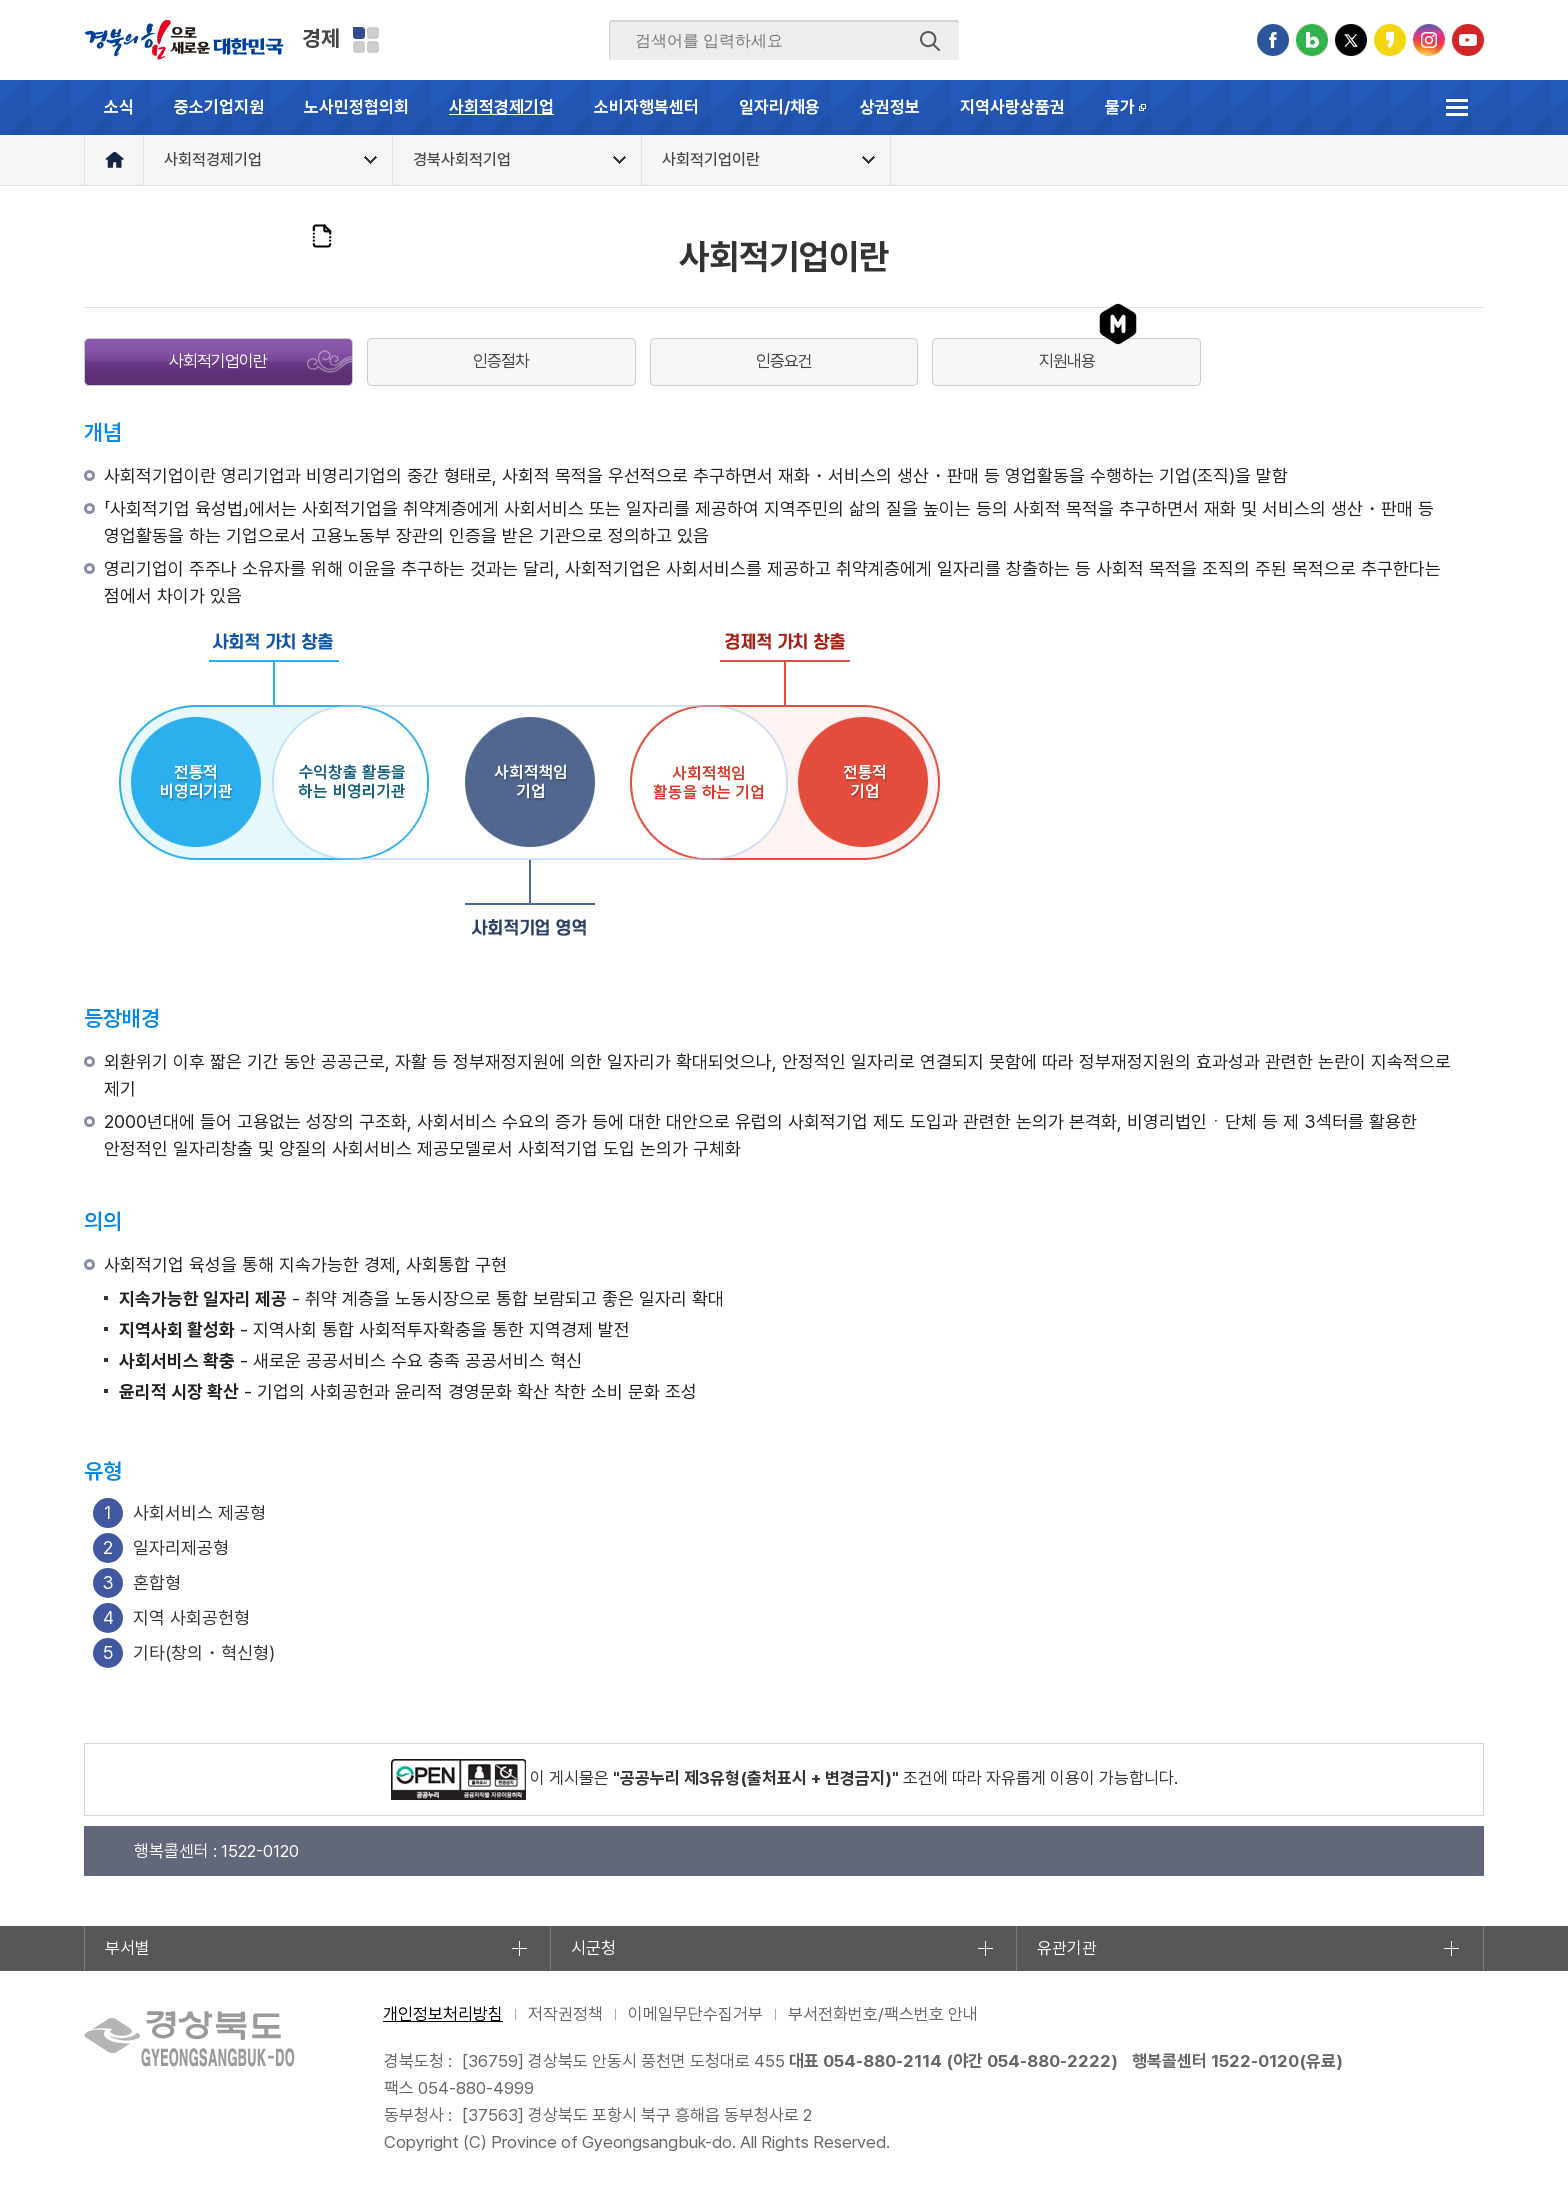  I want to click on indicates a metro or transit-related feature, so click(1118, 324).